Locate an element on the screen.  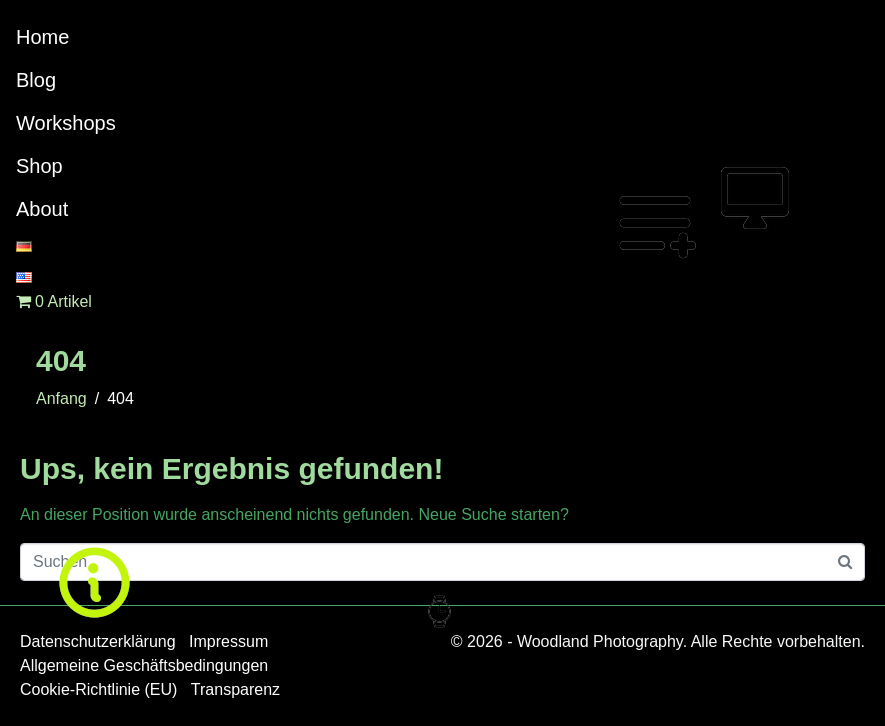
add a new item to the list is located at coordinates (655, 223).